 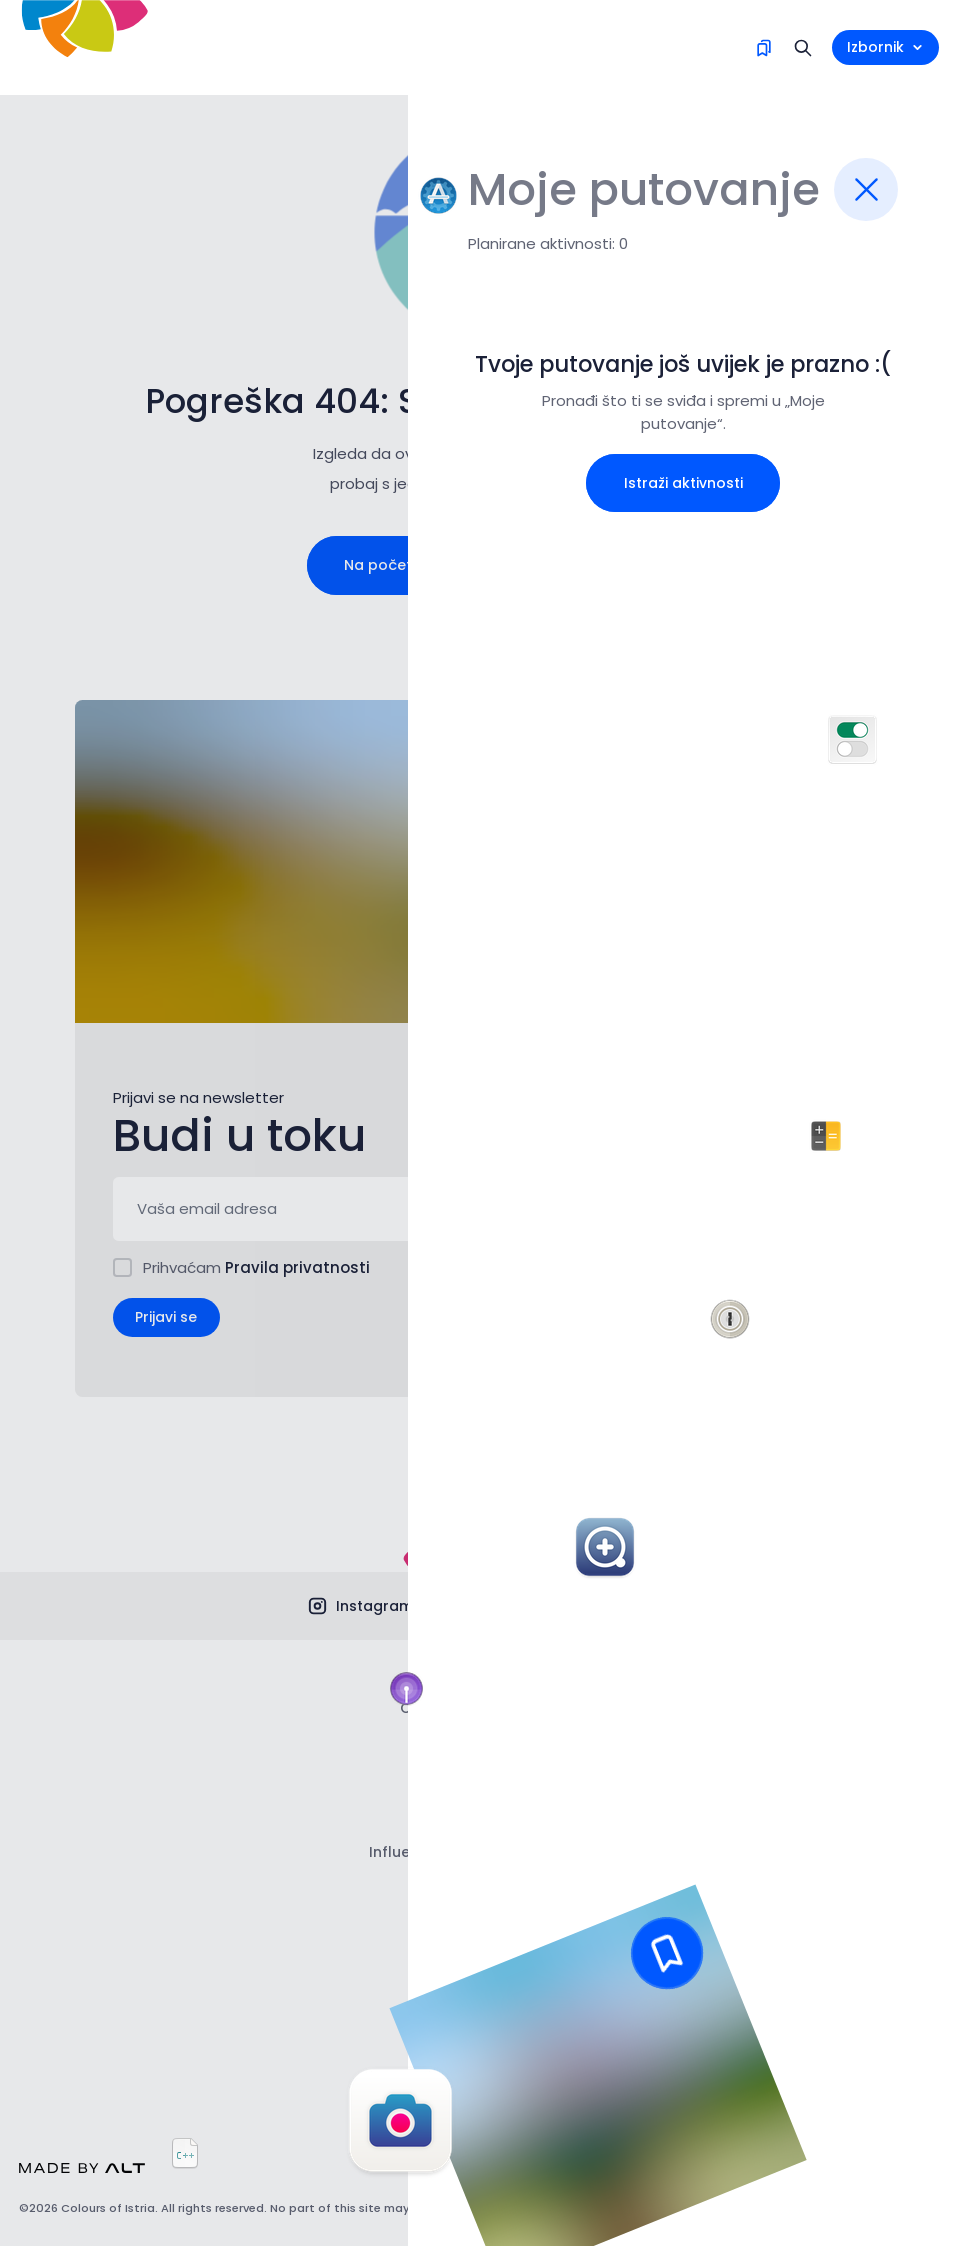 I want to click on open passwords and keys manager, so click(x=730, y=1319).